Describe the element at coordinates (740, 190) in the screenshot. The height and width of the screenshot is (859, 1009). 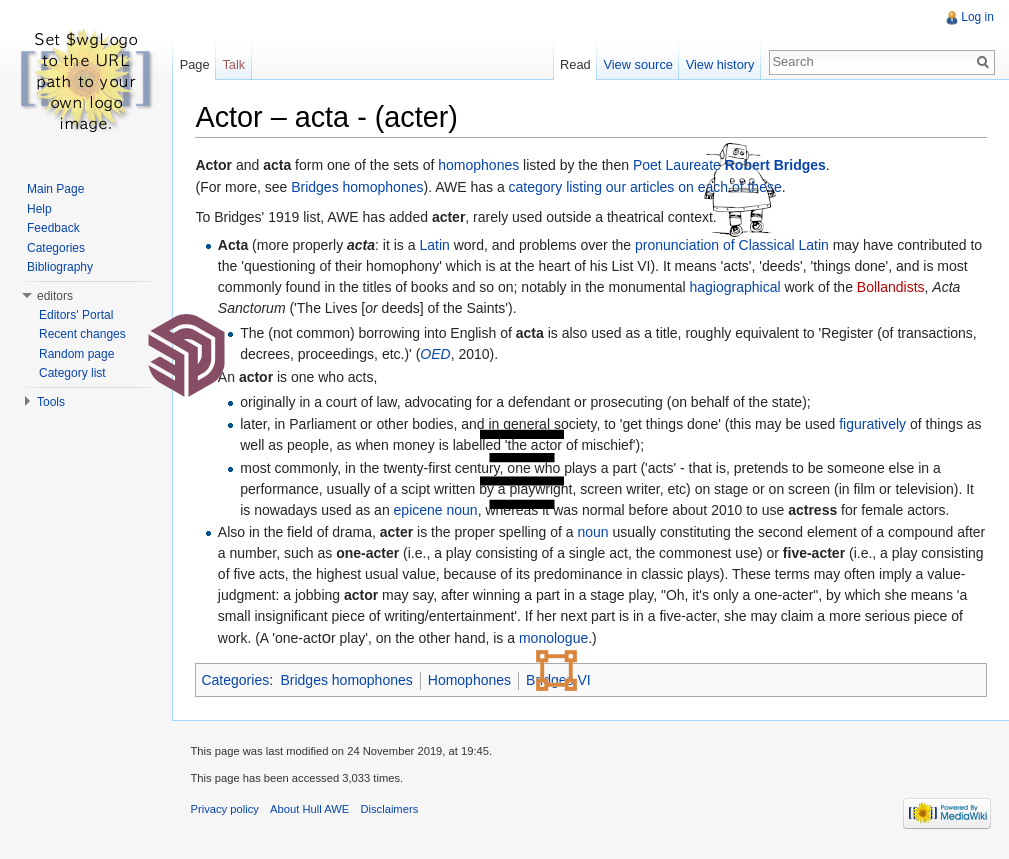
I see `visit instructables website or app` at that location.